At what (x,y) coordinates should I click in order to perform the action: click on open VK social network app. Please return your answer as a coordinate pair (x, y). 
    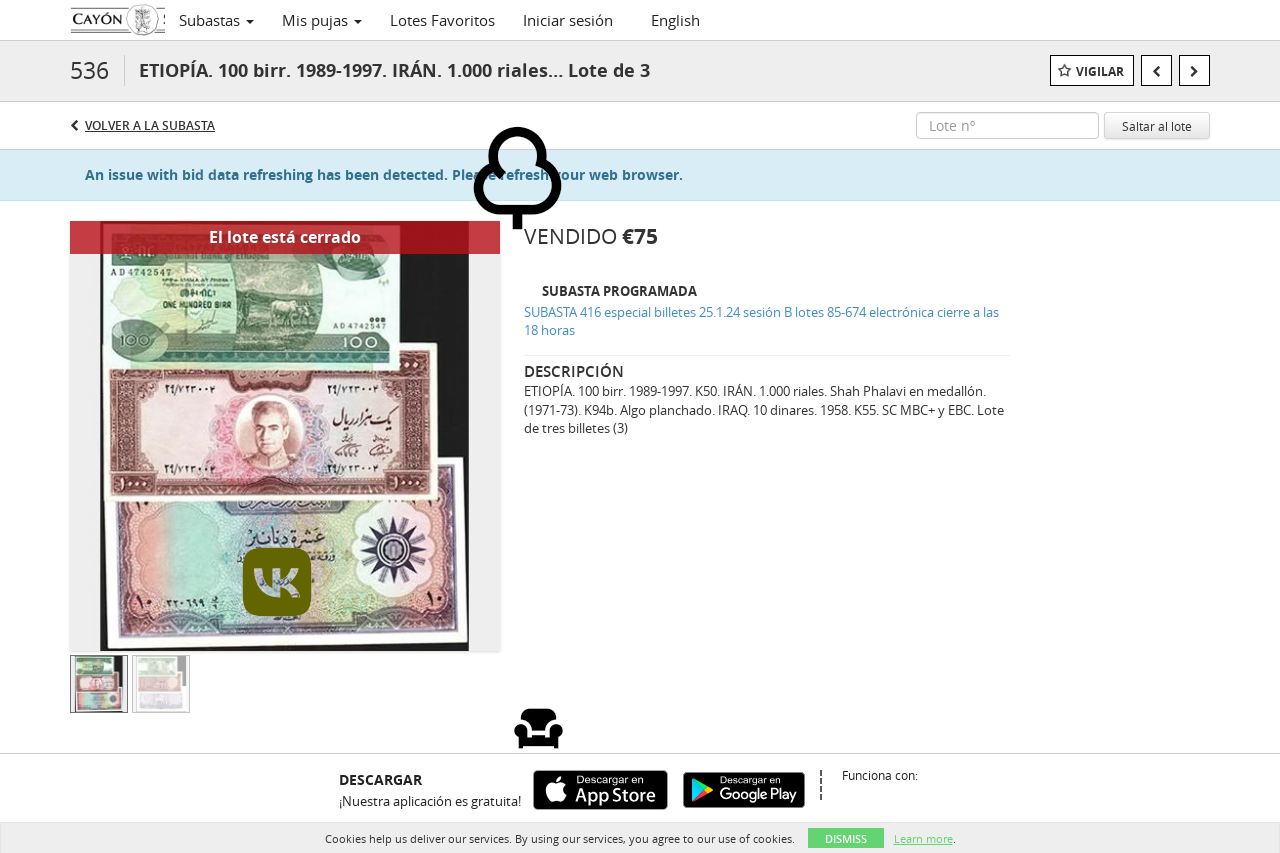
    Looking at the image, I should click on (277, 582).